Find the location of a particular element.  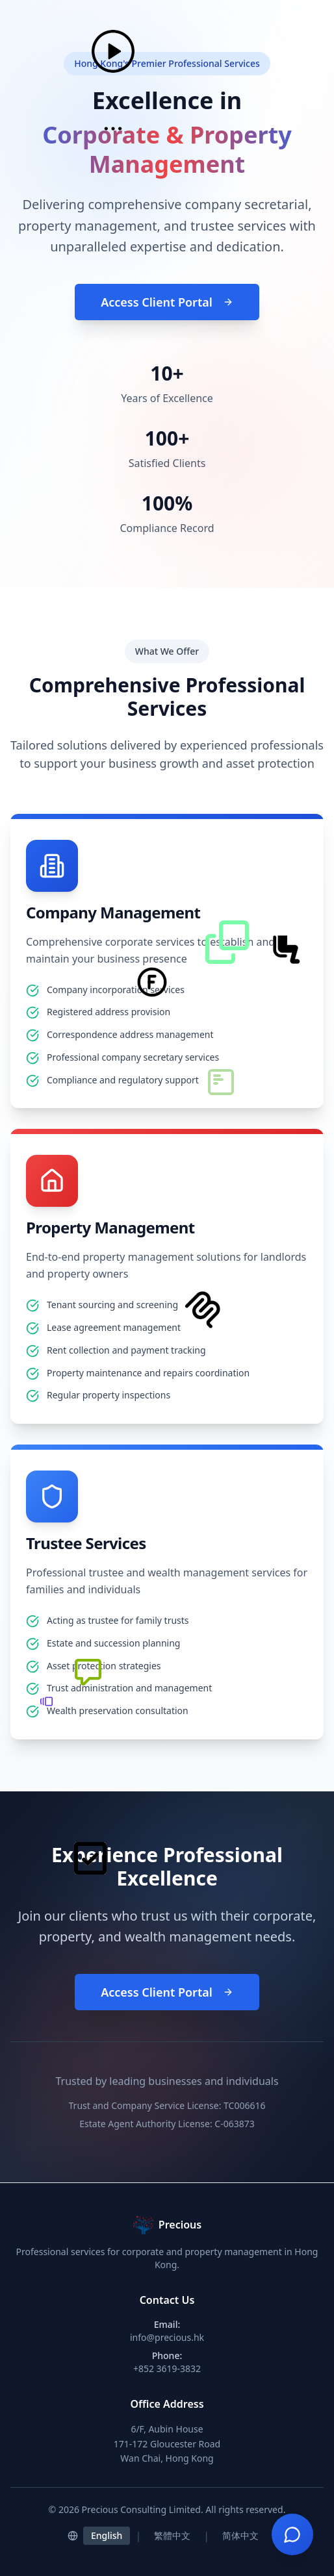

play media or video content is located at coordinates (113, 51).